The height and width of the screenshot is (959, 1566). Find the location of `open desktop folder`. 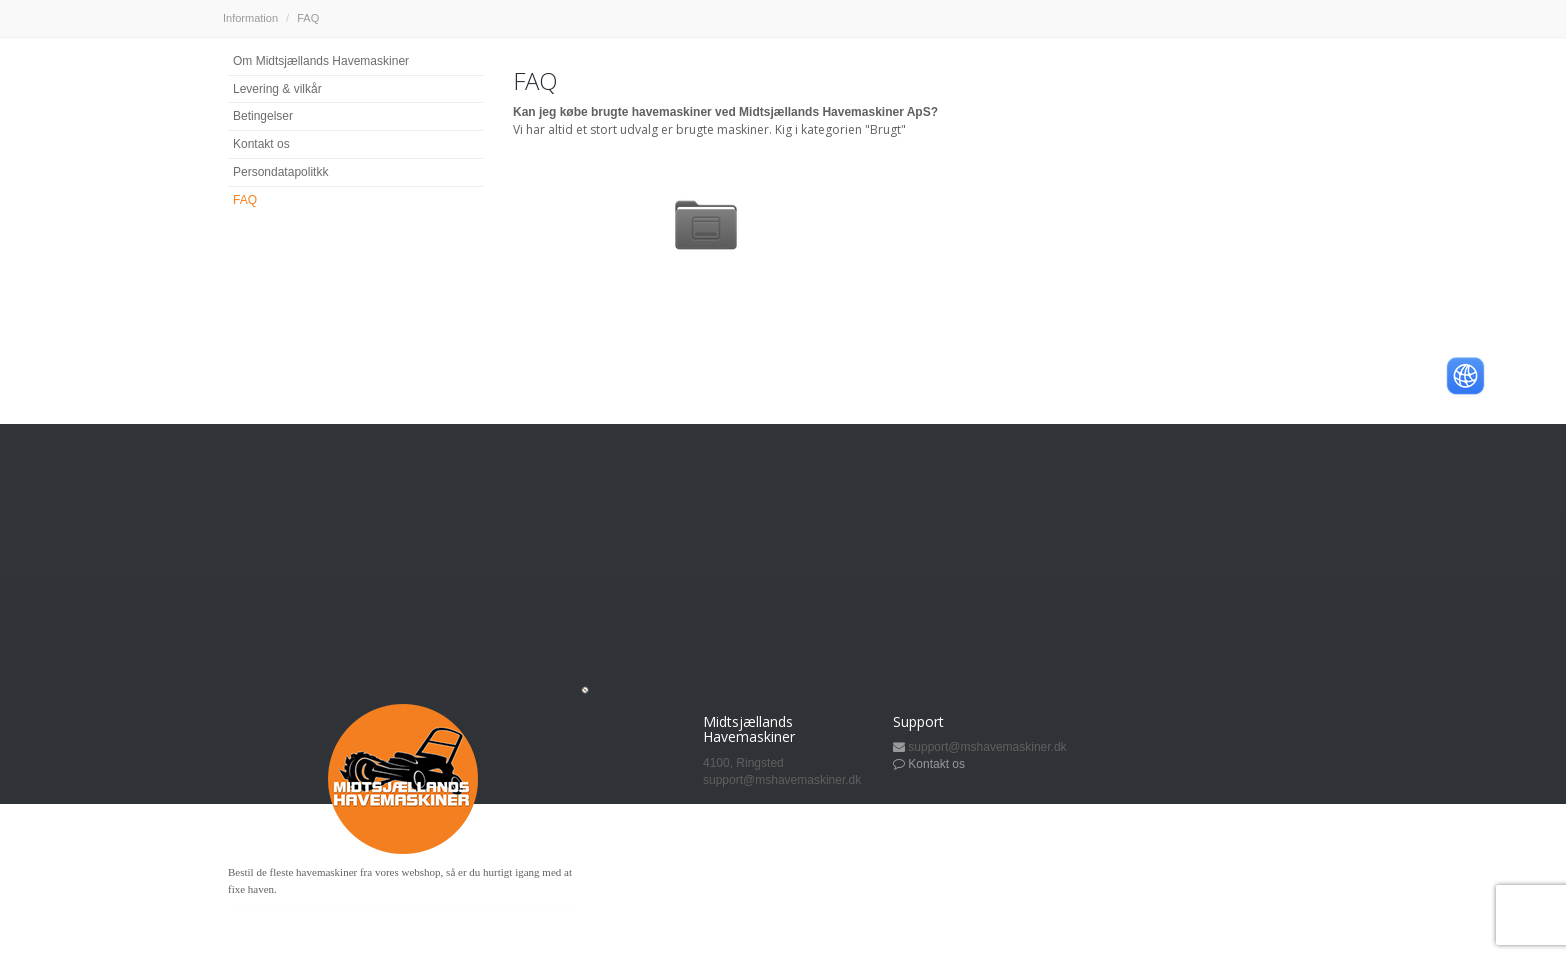

open desktop folder is located at coordinates (706, 225).